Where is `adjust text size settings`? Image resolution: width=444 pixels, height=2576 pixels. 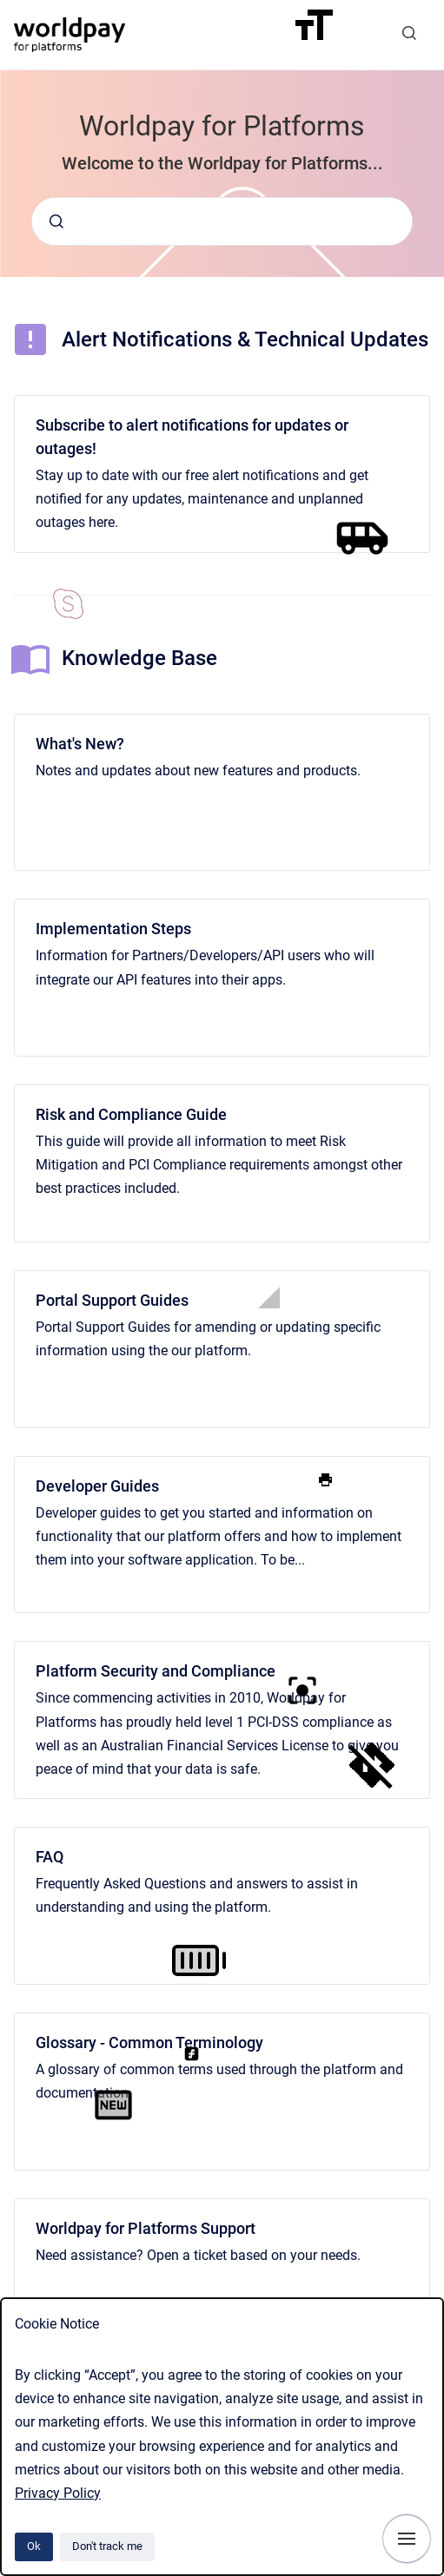 adjust text size settings is located at coordinates (313, 25).